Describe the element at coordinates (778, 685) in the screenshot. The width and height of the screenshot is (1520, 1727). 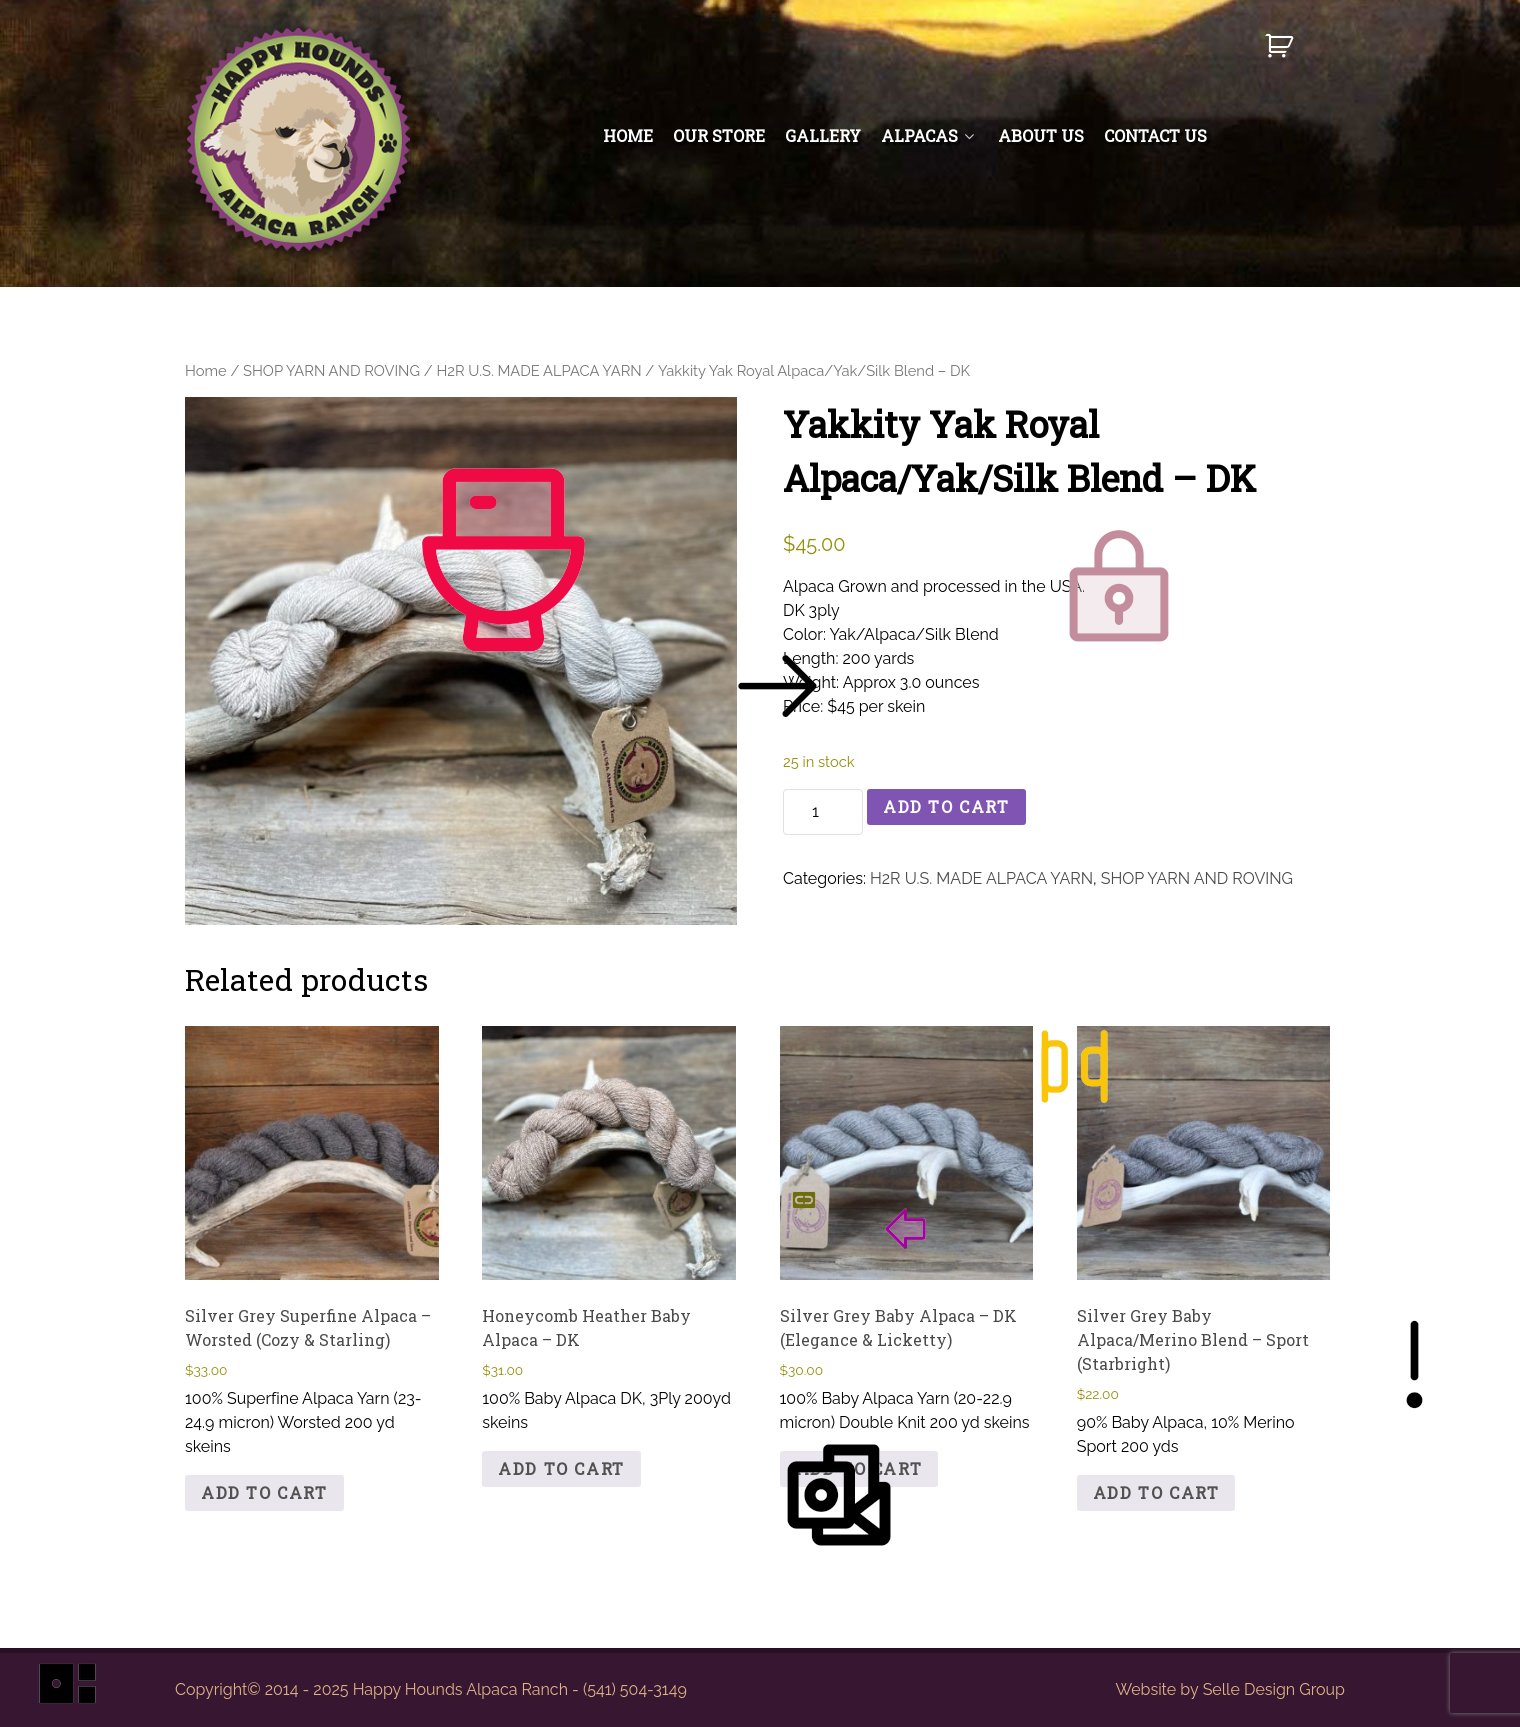
I see `navigate to the next item or page` at that location.